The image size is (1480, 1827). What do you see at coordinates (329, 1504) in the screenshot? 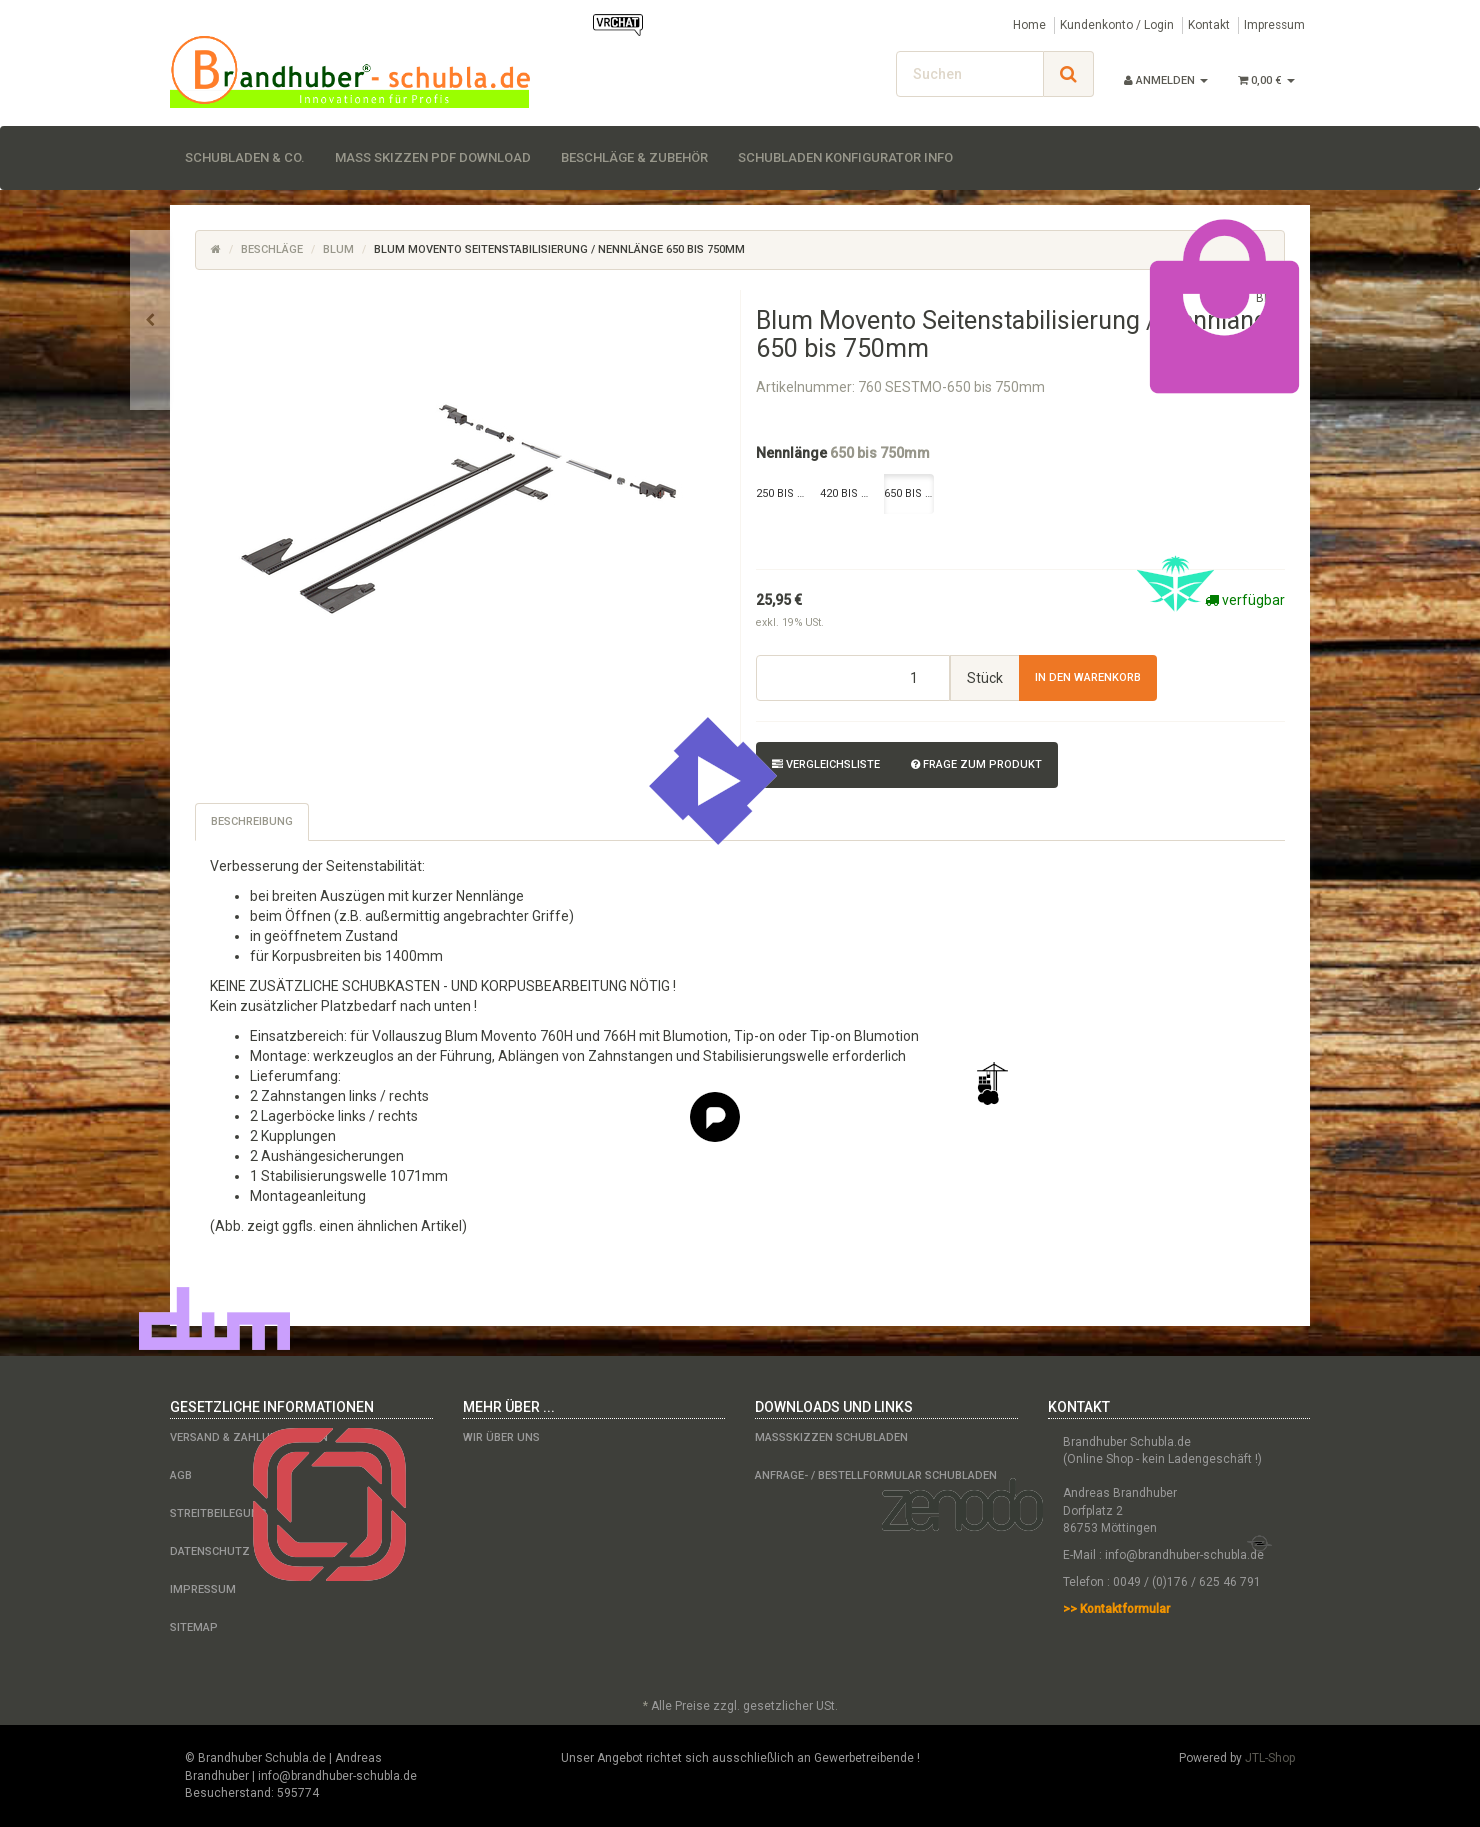
I see `Prismic CMS logo` at bounding box center [329, 1504].